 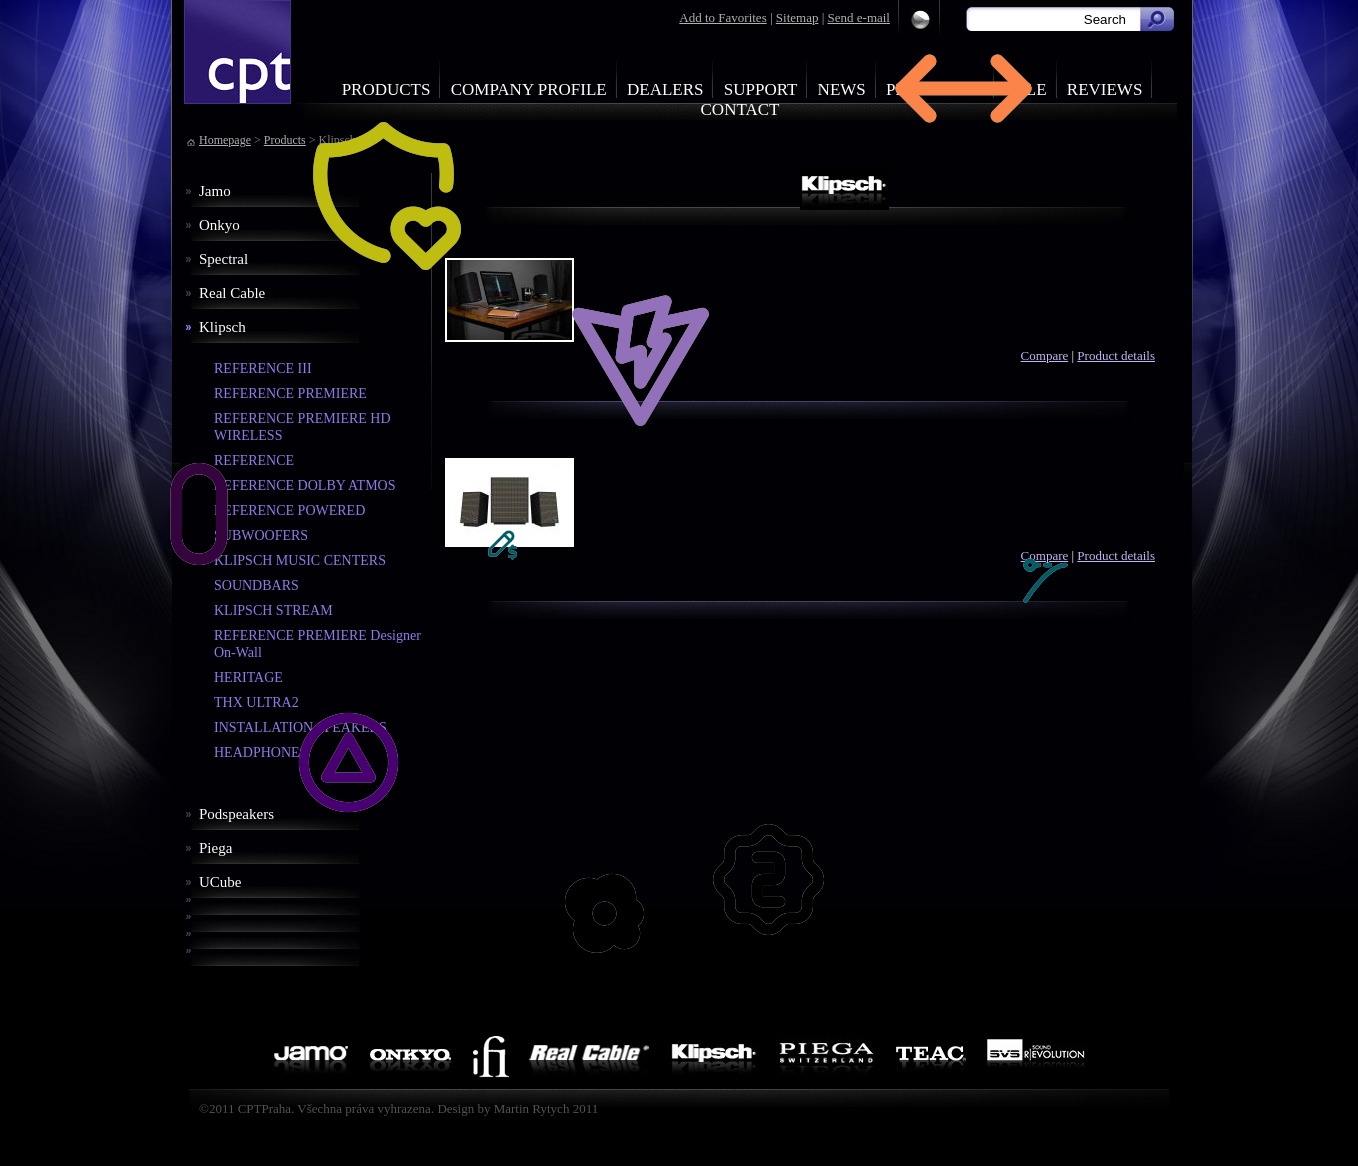 I want to click on playstation triangle button symbol, so click(x=348, y=762).